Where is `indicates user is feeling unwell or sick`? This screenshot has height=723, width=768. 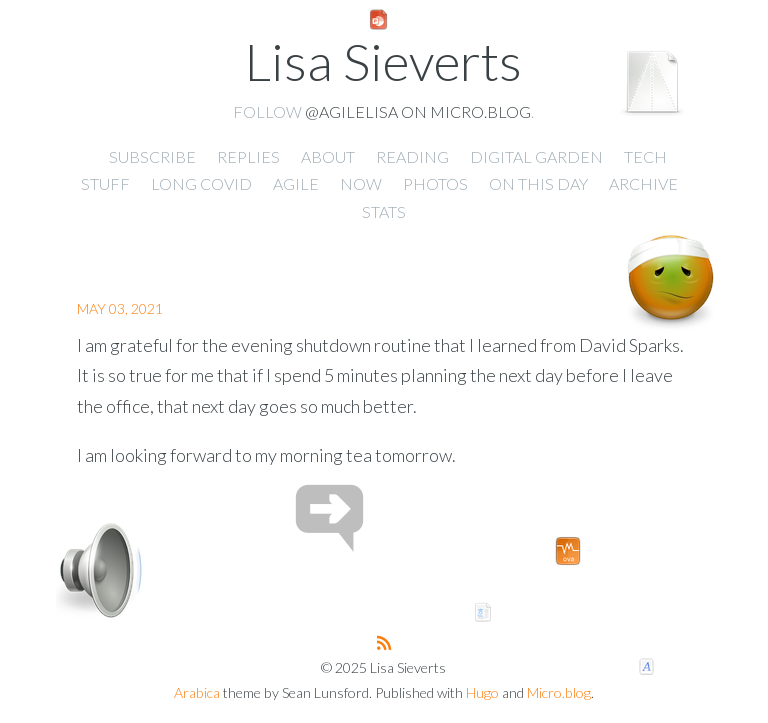 indicates user is feeling unwell or sick is located at coordinates (671, 281).